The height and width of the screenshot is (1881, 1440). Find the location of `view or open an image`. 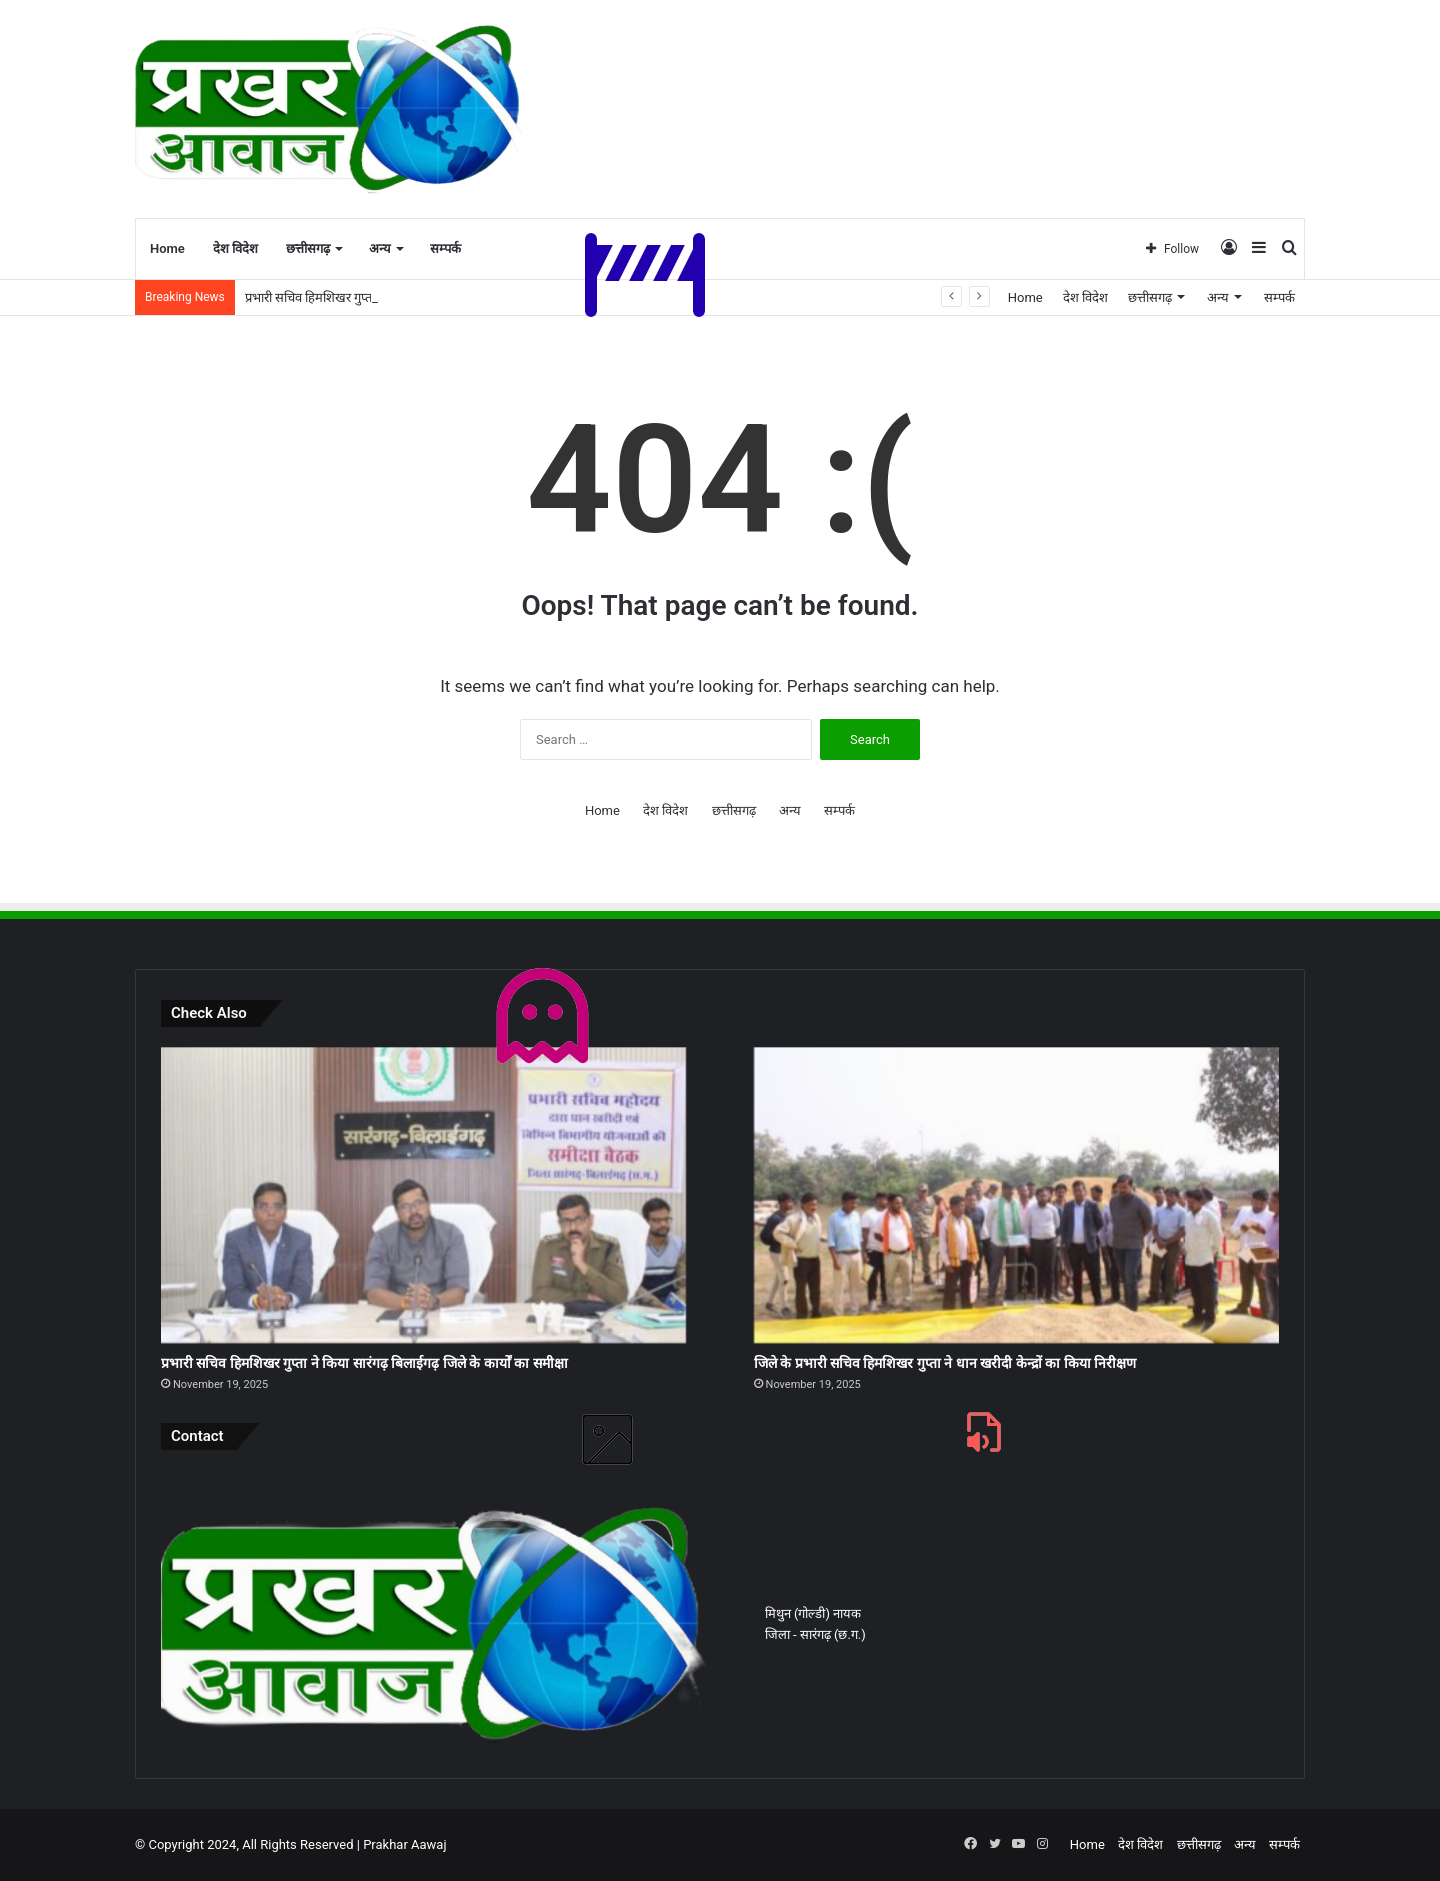

view or open an image is located at coordinates (607, 1439).